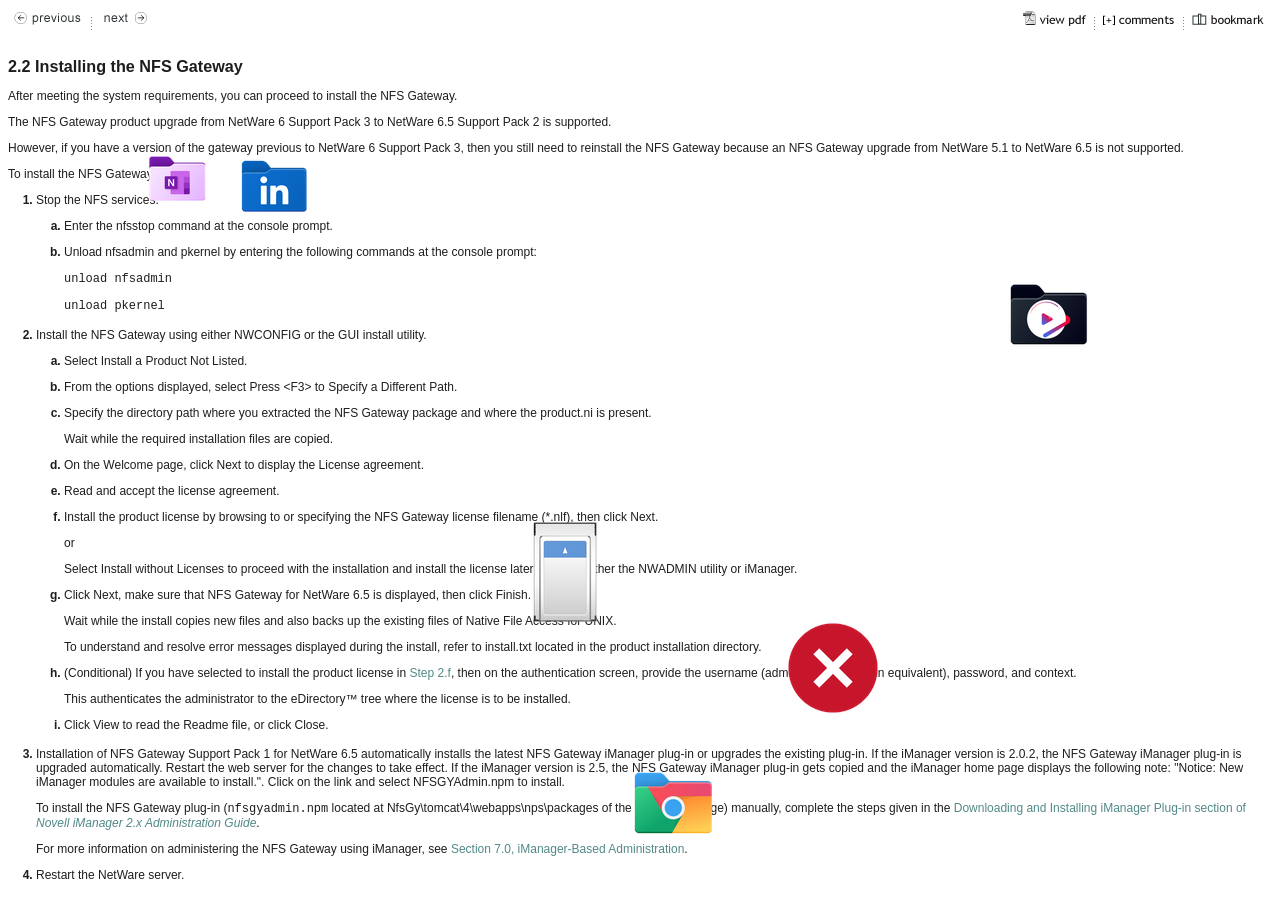 Image resolution: width=1280 pixels, height=897 pixels. What do you see at coordinates (673, 805) in the screenshot?
I see `open folder containing google chrome files` at bounding box center [673, 805].